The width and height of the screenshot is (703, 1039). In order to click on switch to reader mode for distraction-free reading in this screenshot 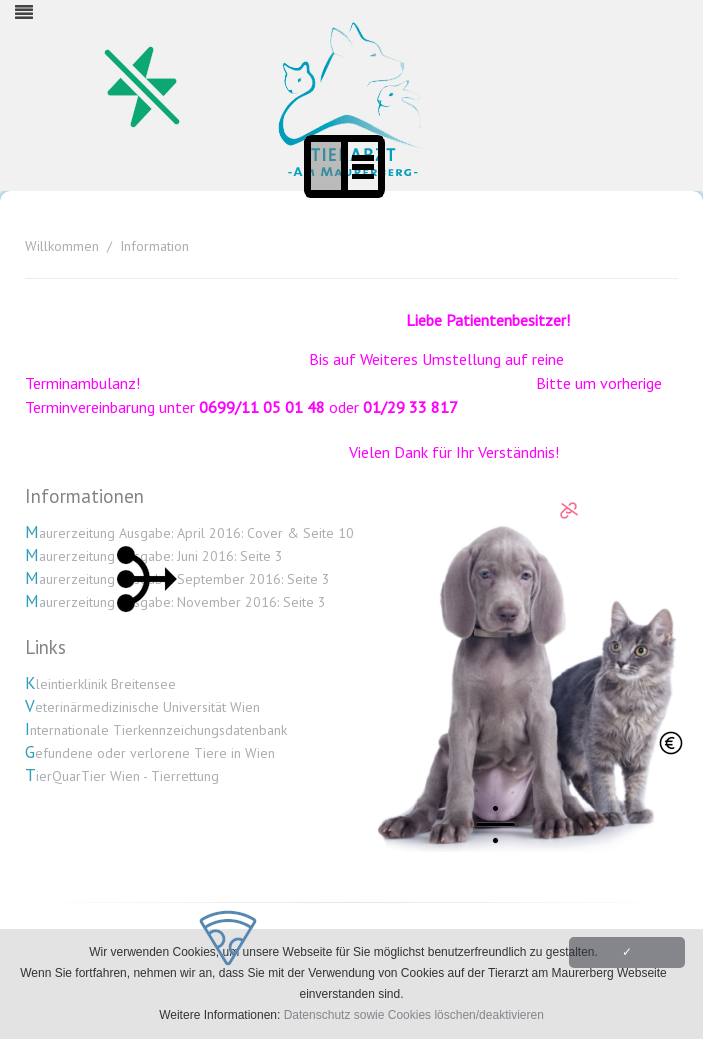, I will do `click(344, 164)`.